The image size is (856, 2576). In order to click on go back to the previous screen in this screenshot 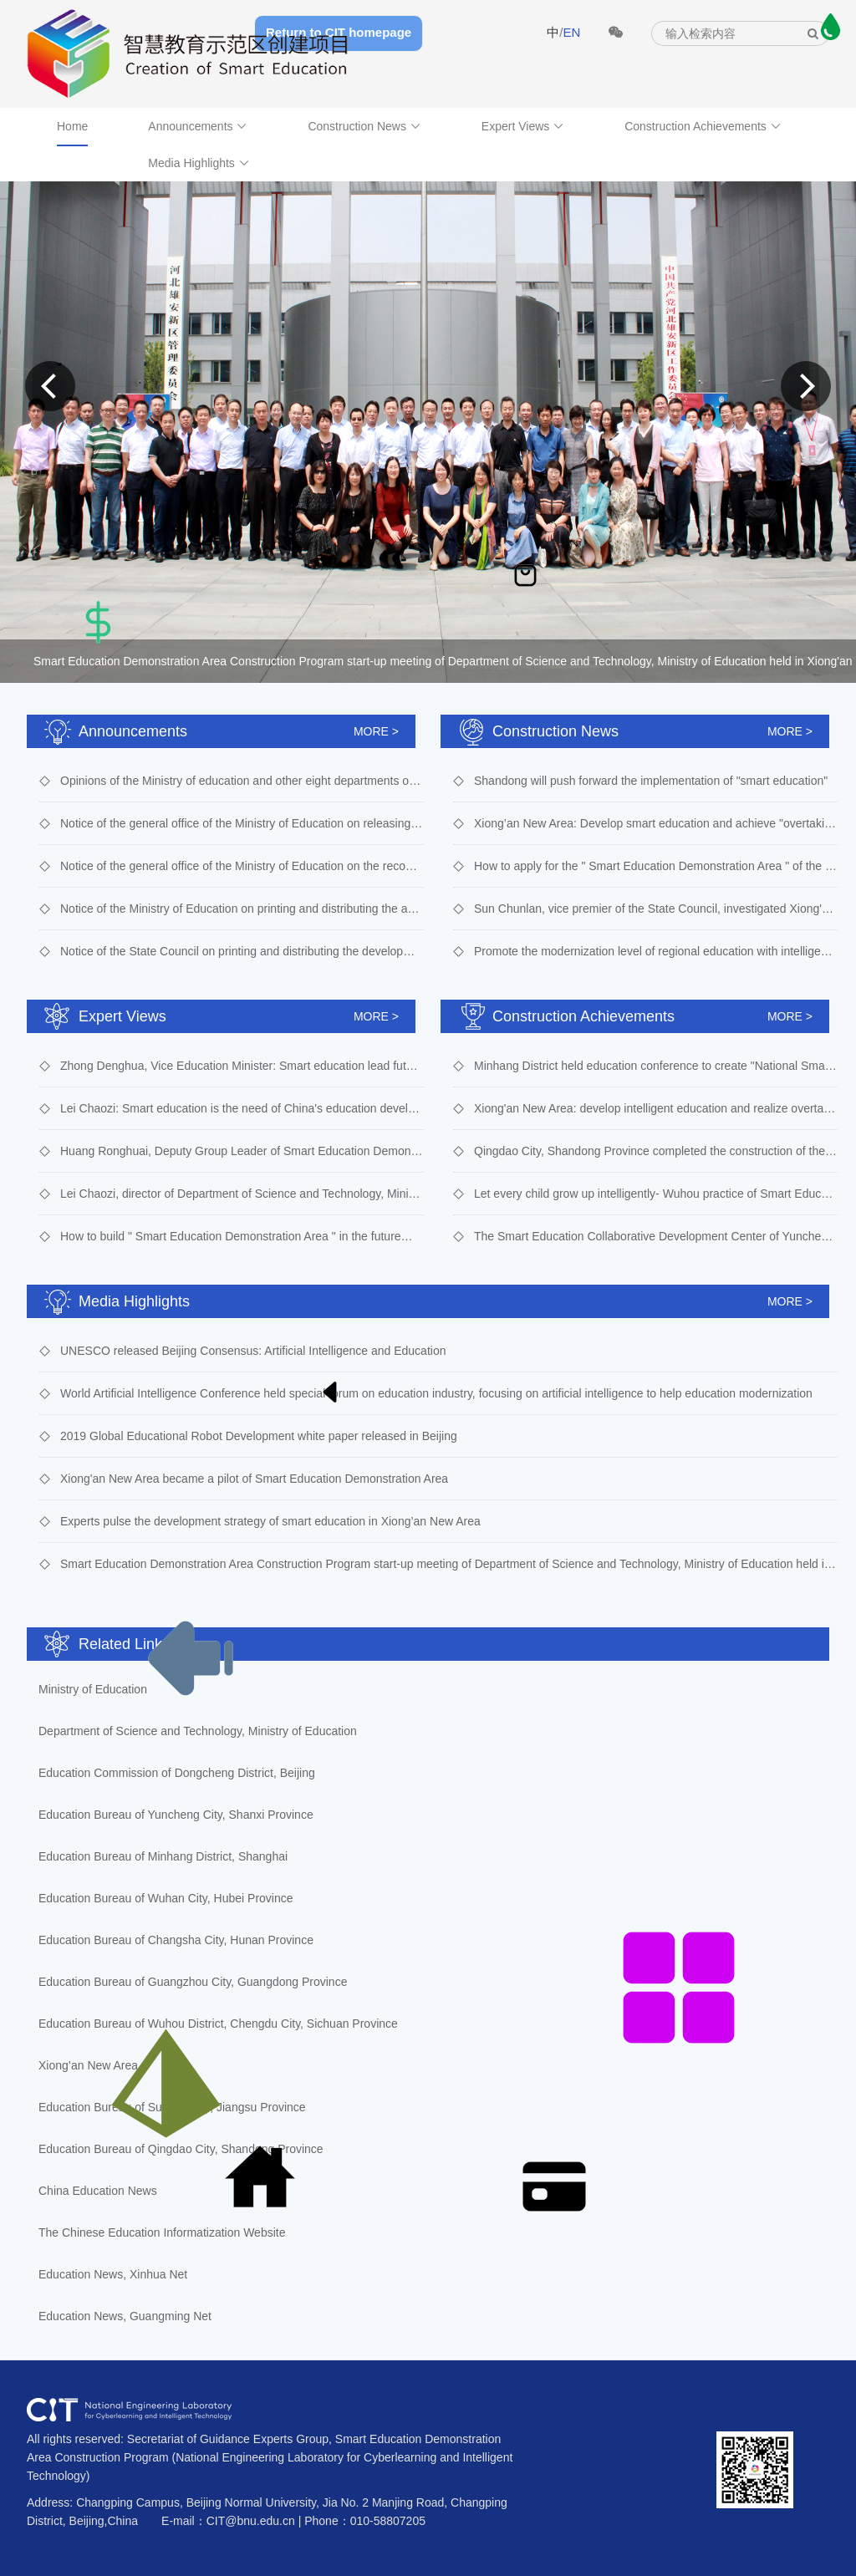, I will do `click(190, 1658)`.